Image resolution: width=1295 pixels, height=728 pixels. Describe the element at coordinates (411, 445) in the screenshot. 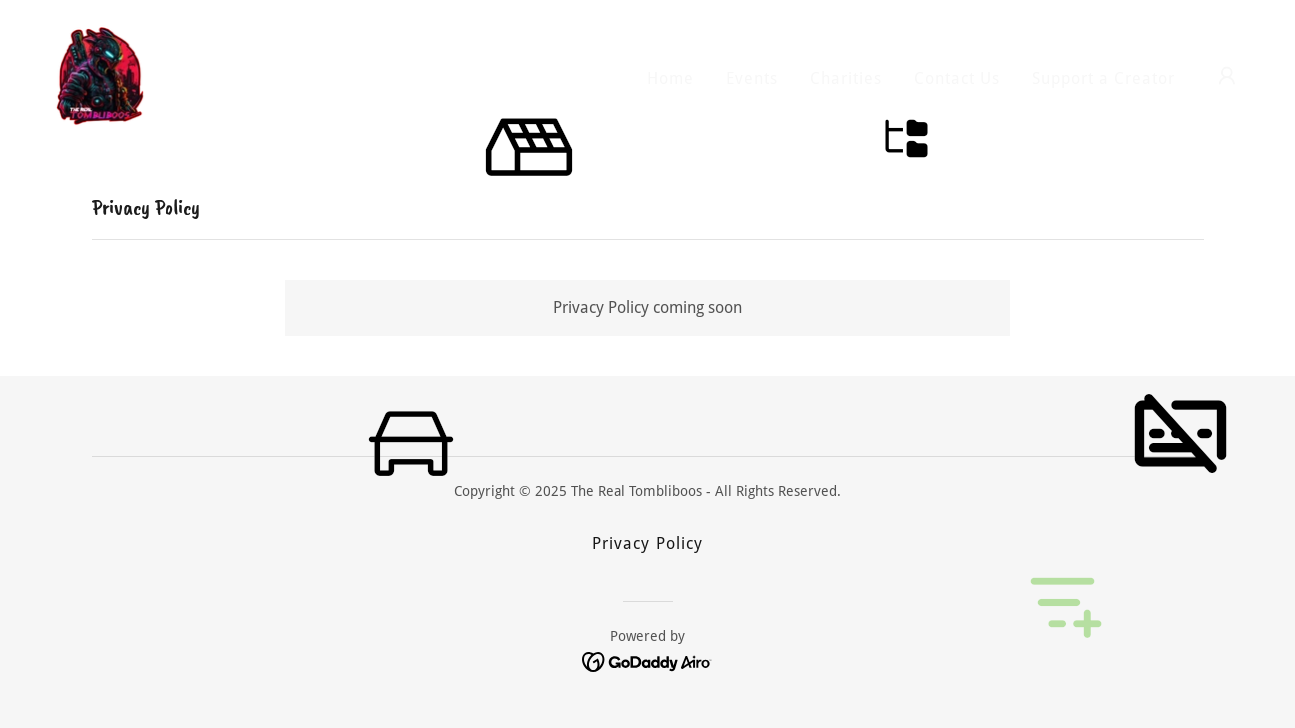

I see `access vehicle or driving settings` at that location.